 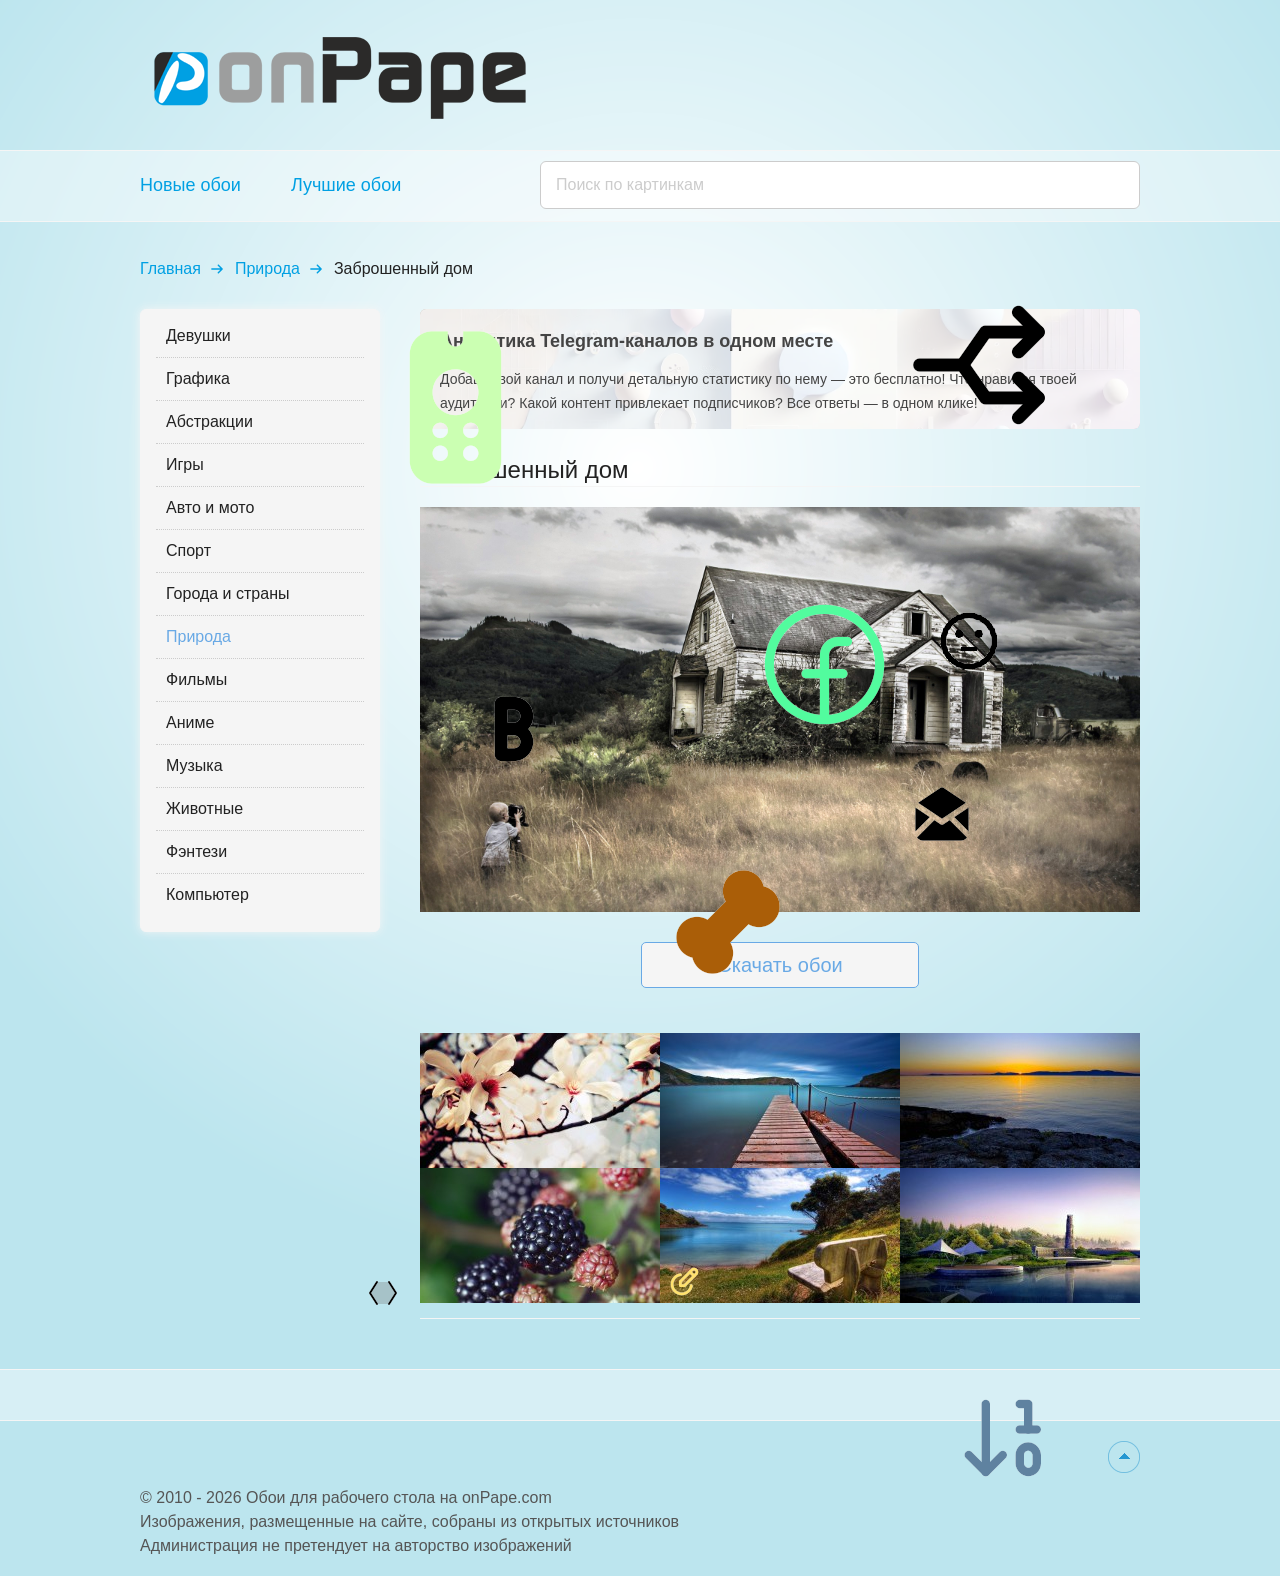 What do you see at coordinates (824, 664) in the screenshot?
I see `link to Facebook profile or page` at bounding box center [824, 664].